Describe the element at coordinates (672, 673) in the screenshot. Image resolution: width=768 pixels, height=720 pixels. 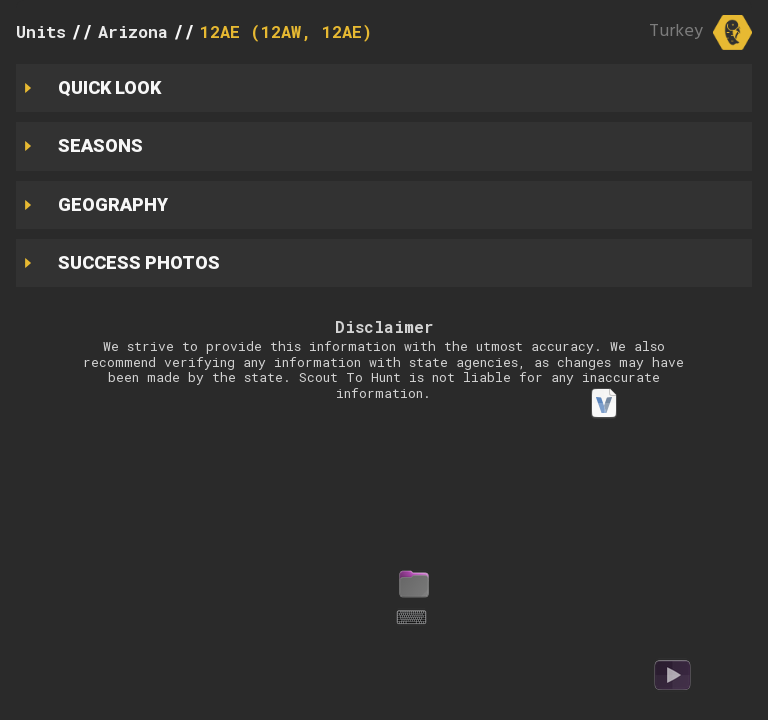
I see `a video file type indicator` at that location.